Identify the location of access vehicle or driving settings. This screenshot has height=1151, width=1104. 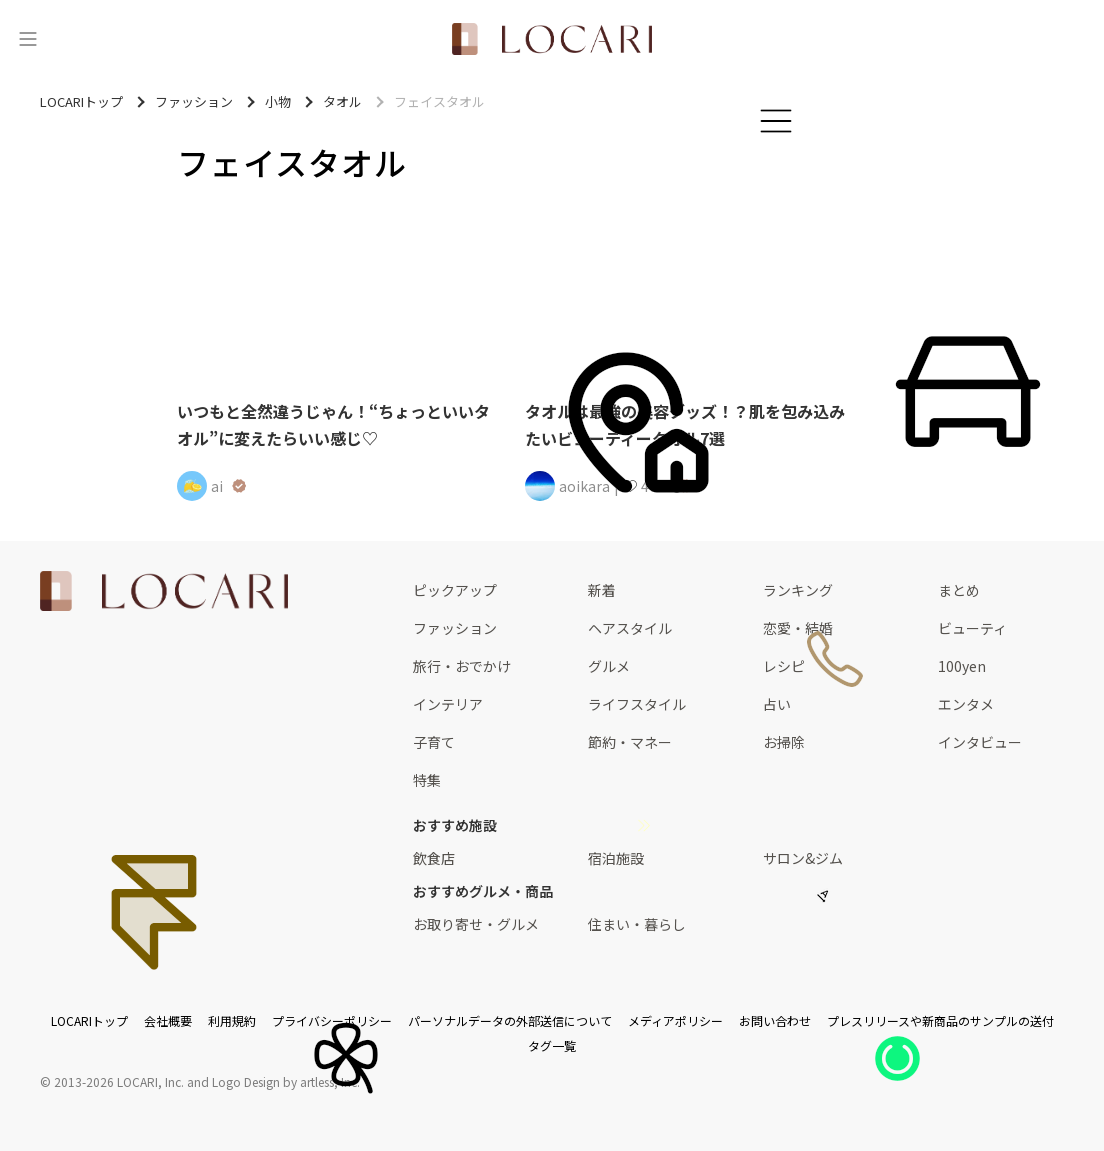
(968, 394).